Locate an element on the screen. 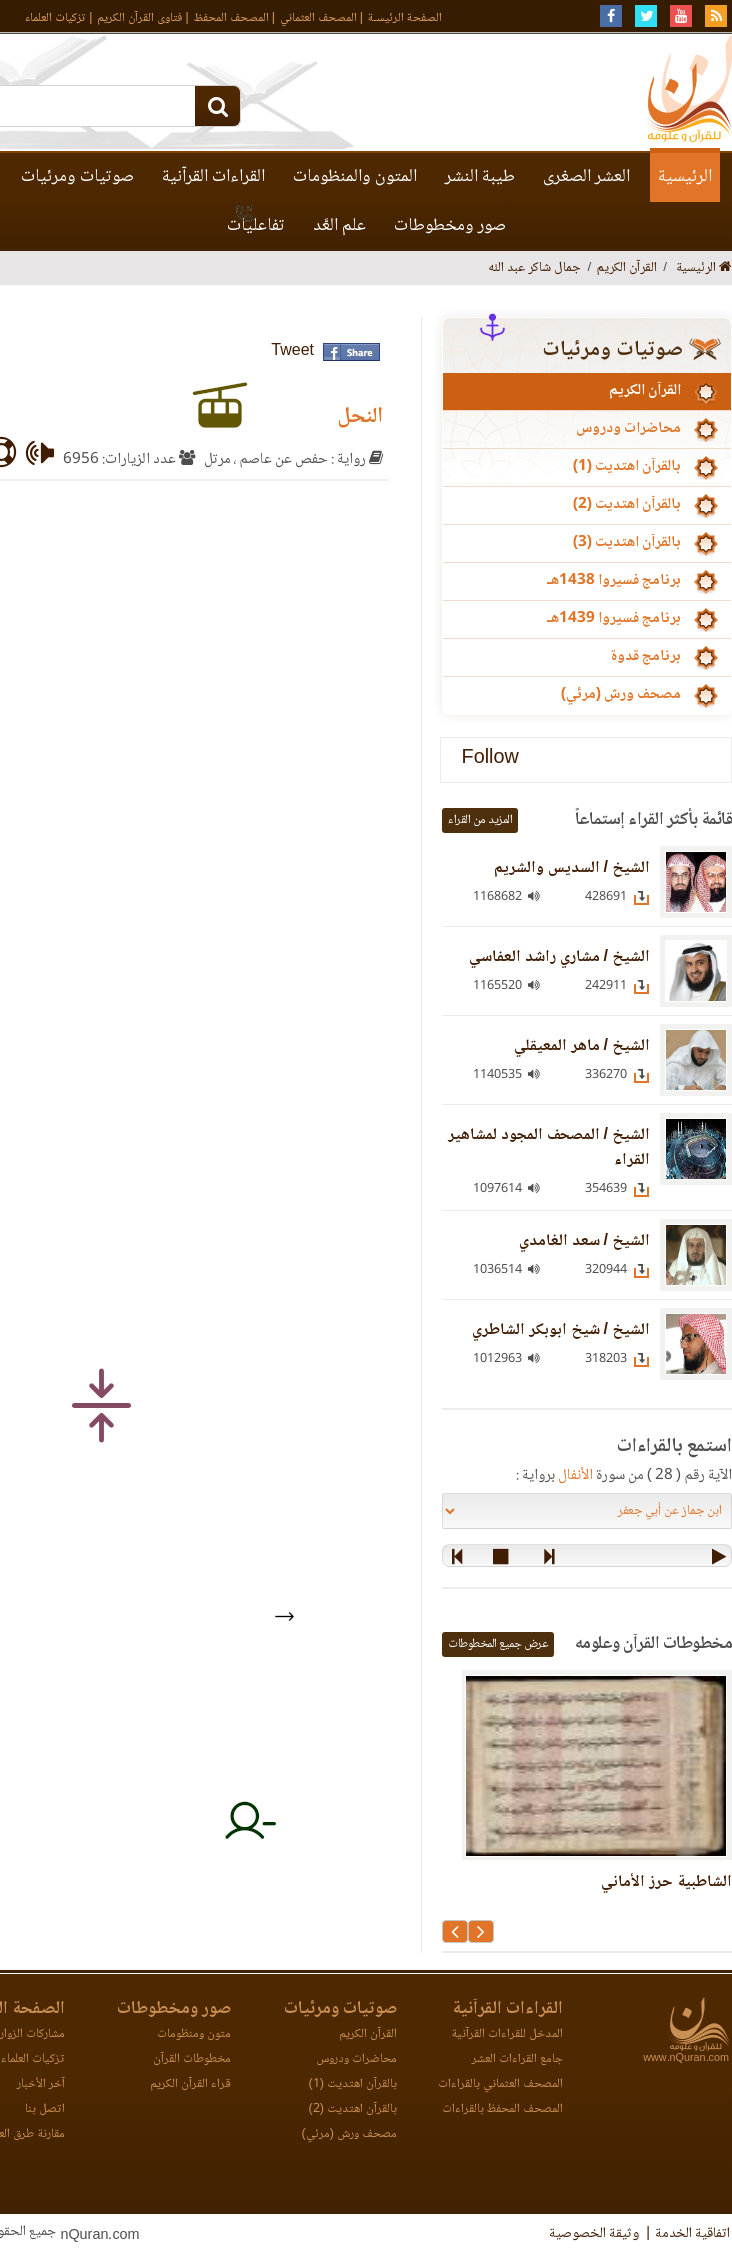 This screenshot has height=2255, width=732. proceed to the next step is located at coordinates (284, 1616).